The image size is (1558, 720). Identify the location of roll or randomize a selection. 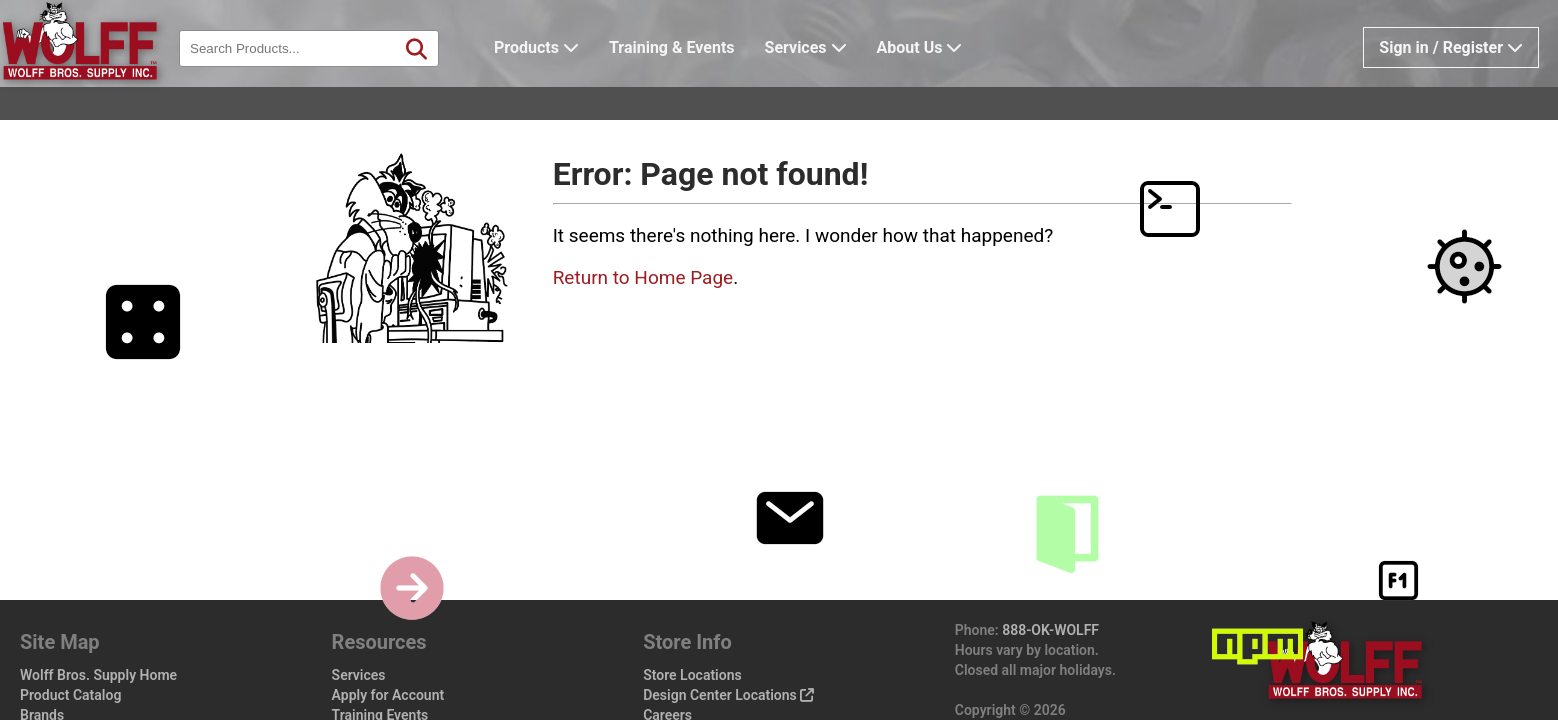
(143, 322).